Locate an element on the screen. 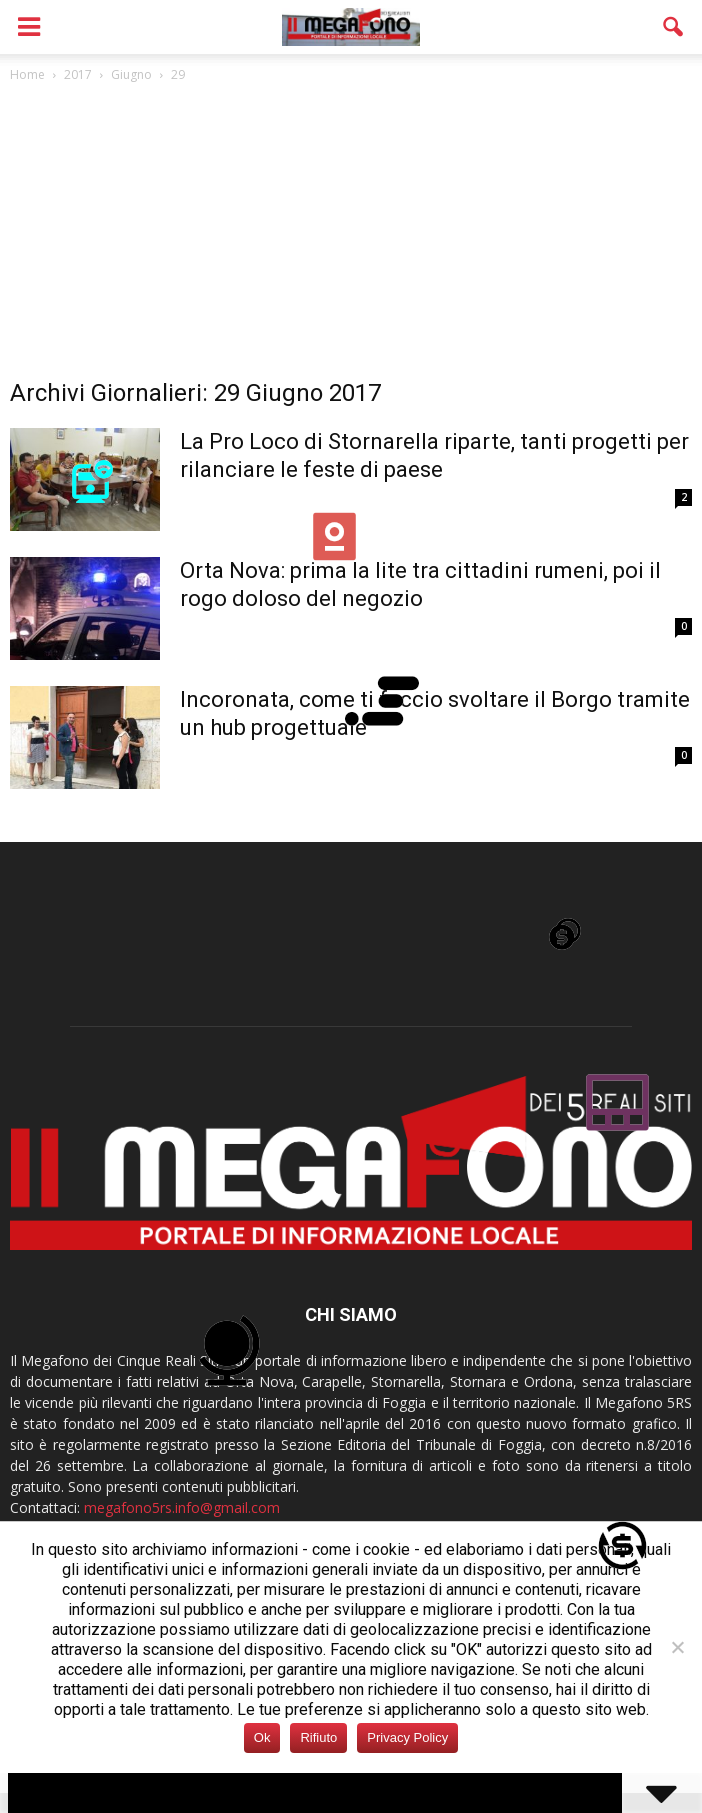 Image resolution: width=702 pixels, height=1813 pixels. switch to slideshow view mode is located at coordinates (617, 1102).